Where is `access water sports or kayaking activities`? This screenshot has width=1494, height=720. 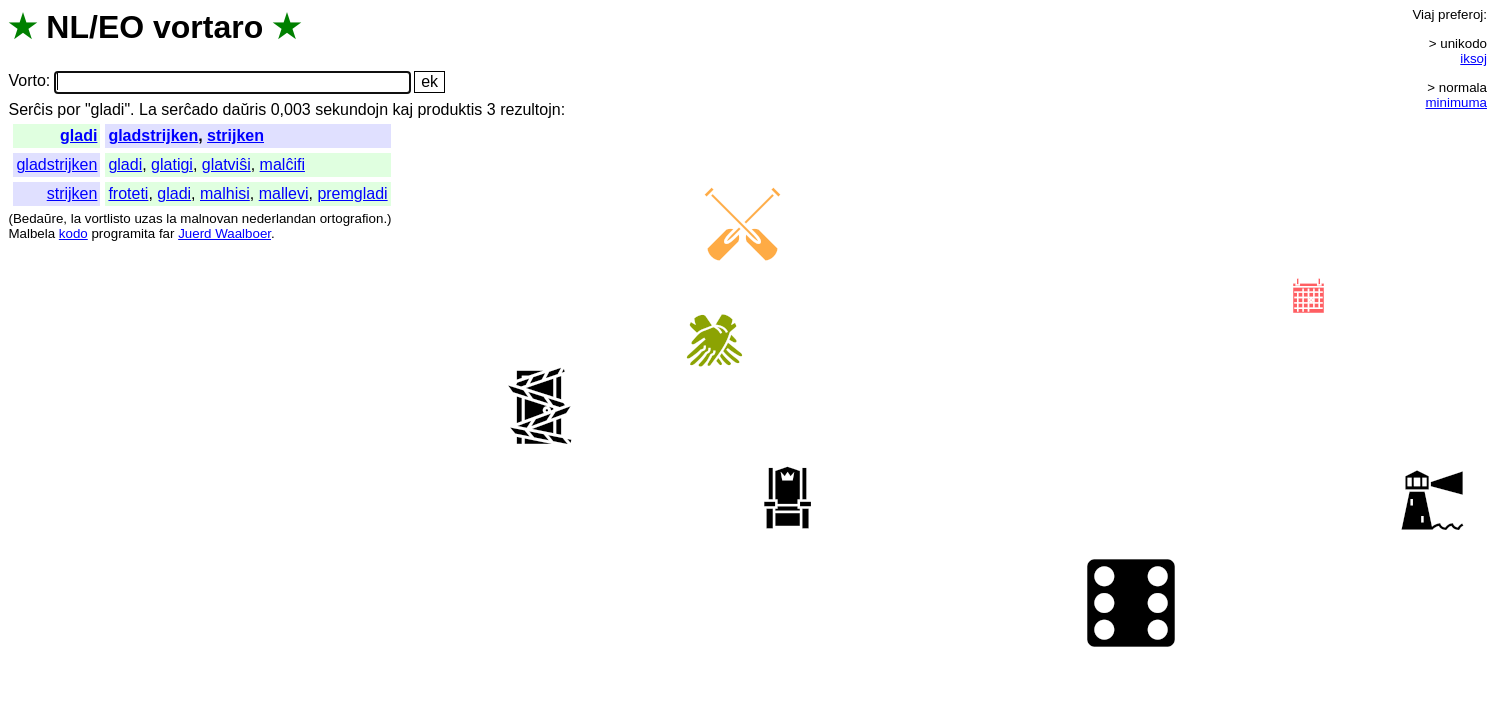 access water sports or kayaking activities is located at coordinates (742, 225).